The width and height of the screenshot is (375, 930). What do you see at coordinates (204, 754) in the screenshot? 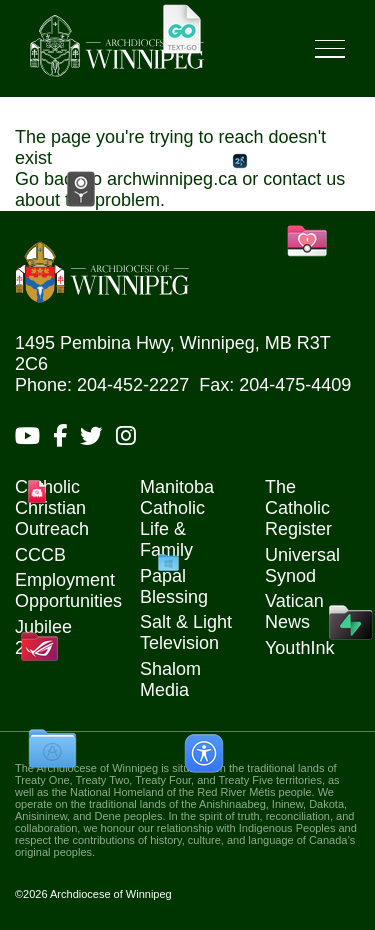
I see `open accessibility settings` at bounding box center [204, 754].